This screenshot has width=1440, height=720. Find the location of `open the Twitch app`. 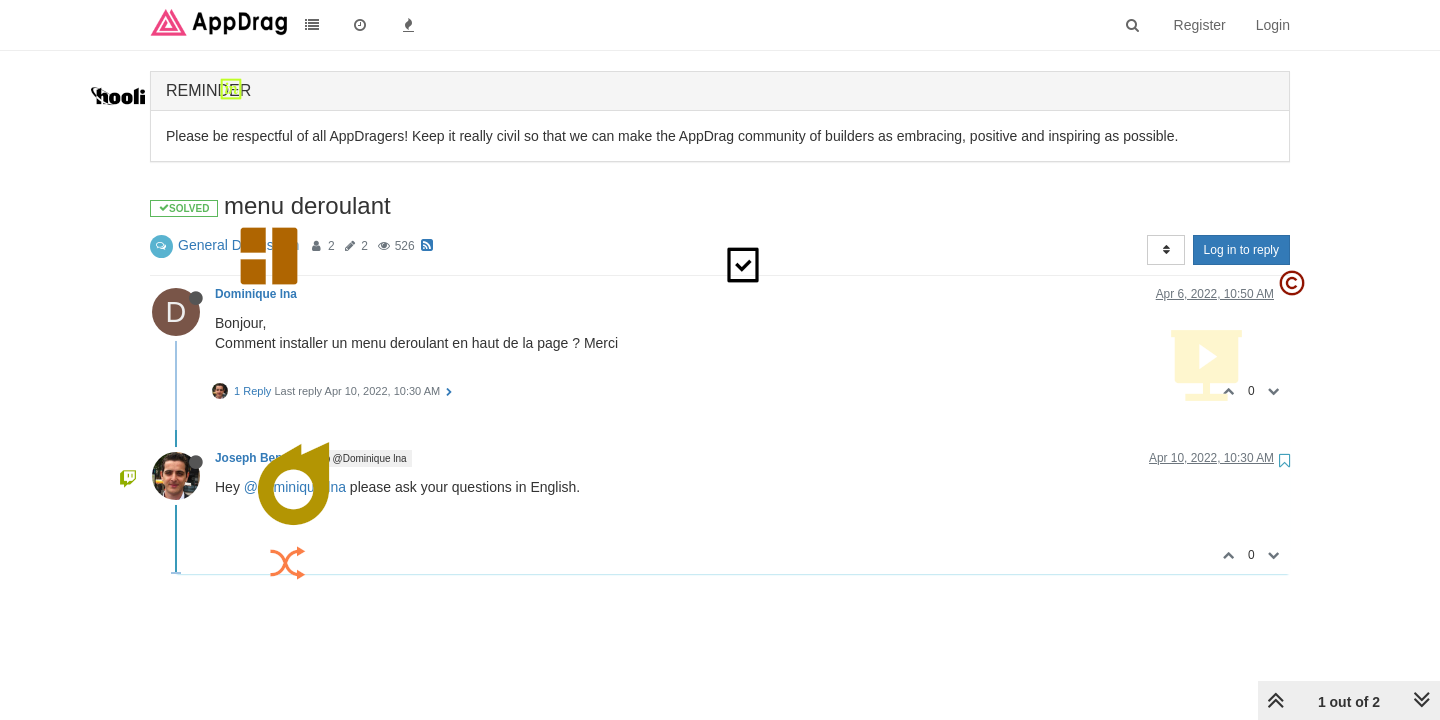

open the Twitch app is located at coordinates (128, 479).